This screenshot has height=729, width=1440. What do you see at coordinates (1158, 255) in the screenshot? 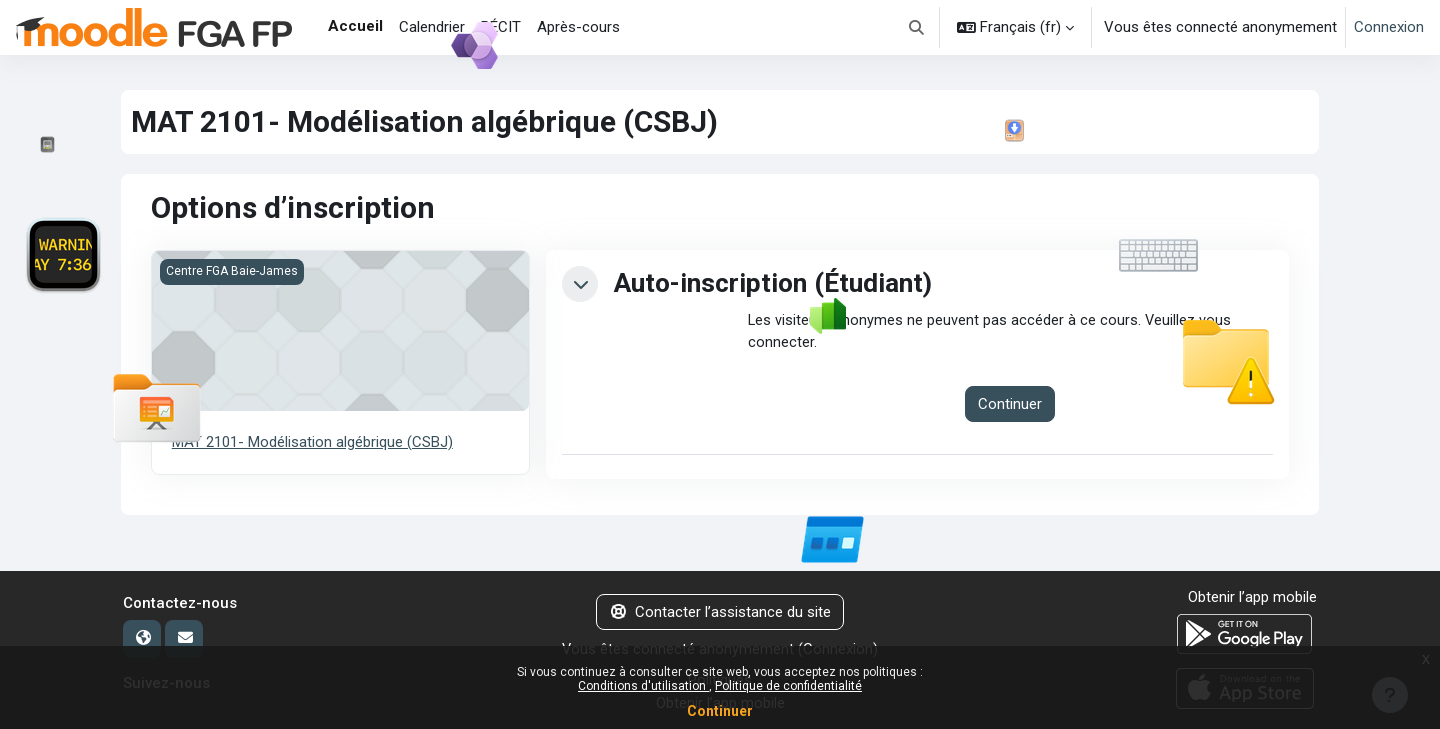
I see `access keyboard settings` at bounding box center [1158, 255].